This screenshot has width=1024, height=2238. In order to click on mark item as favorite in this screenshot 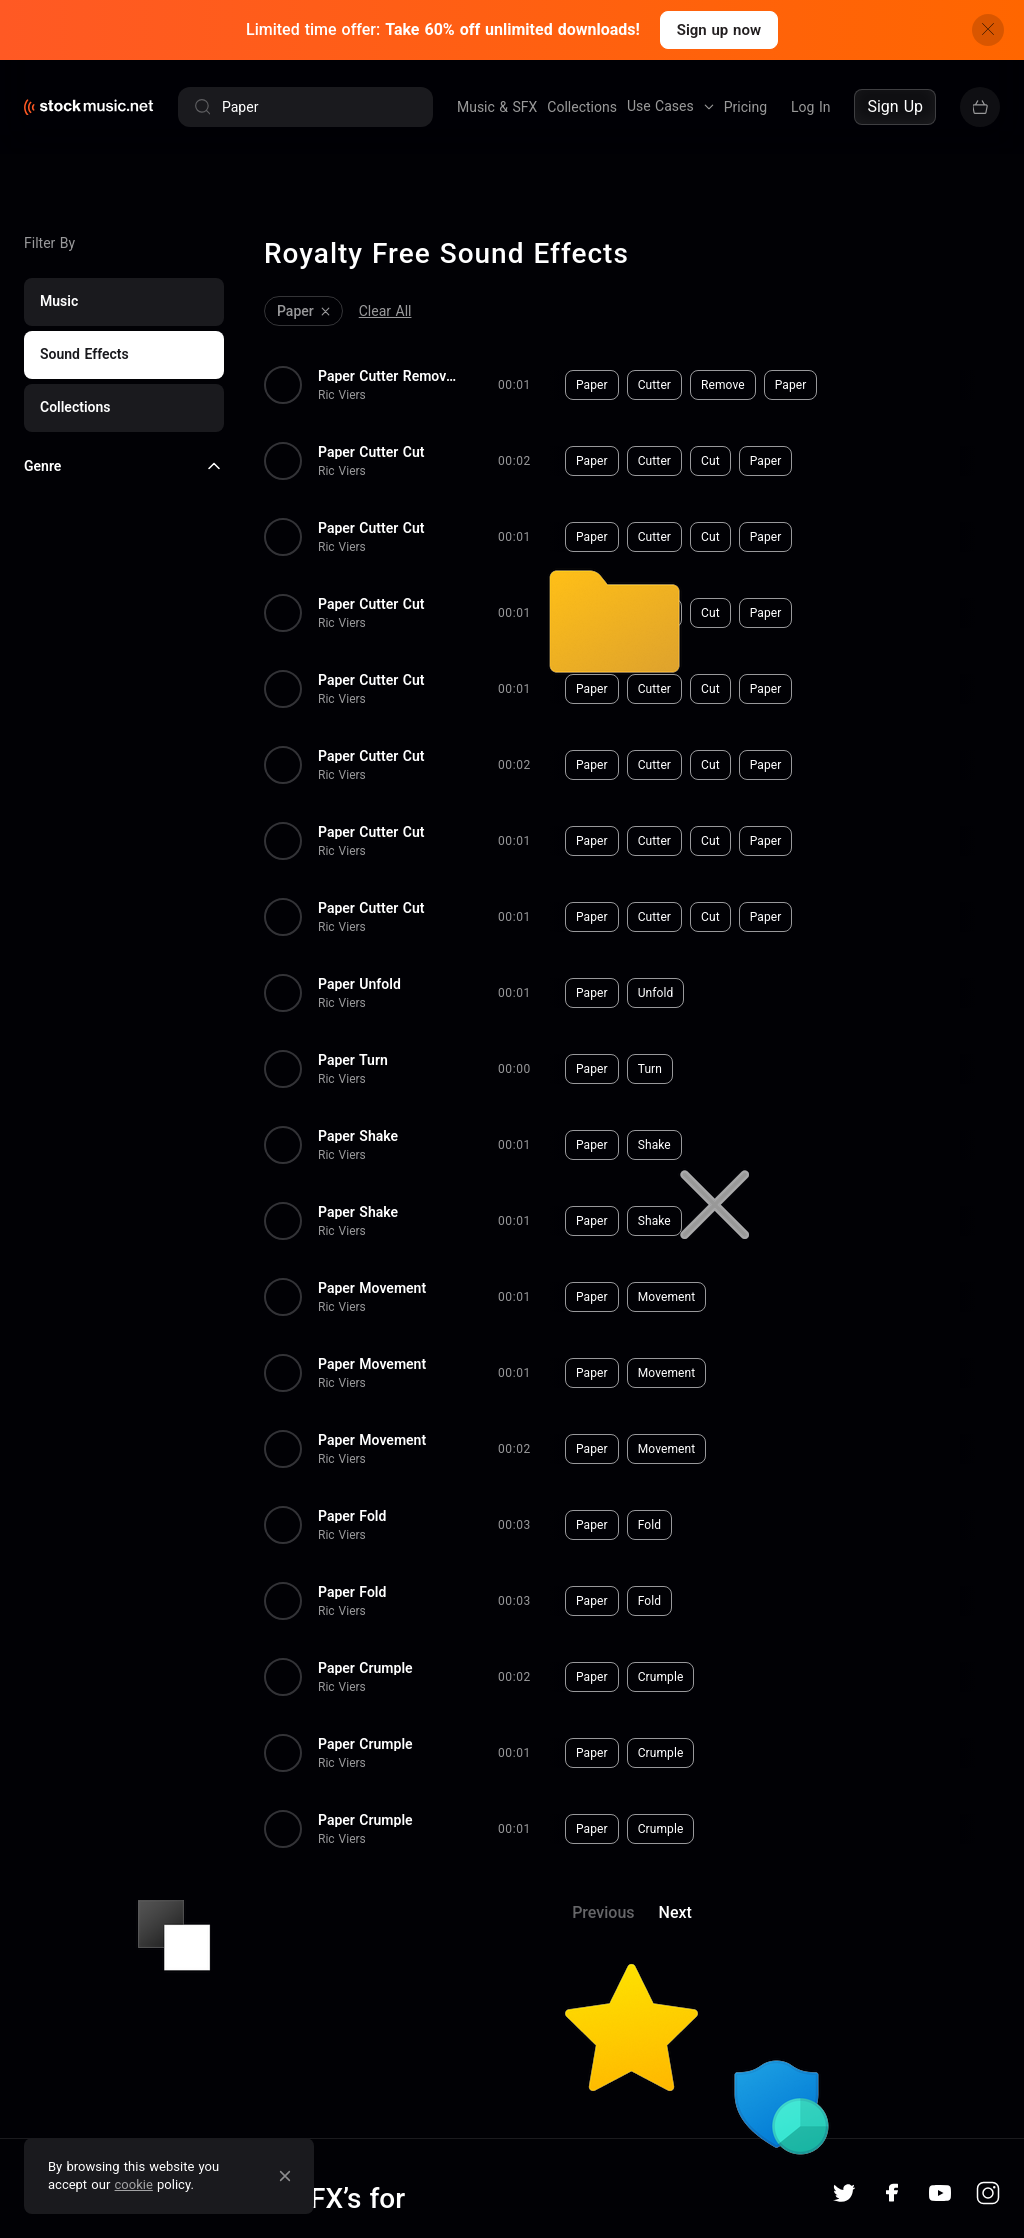, I will do `click(631, 2027)`.